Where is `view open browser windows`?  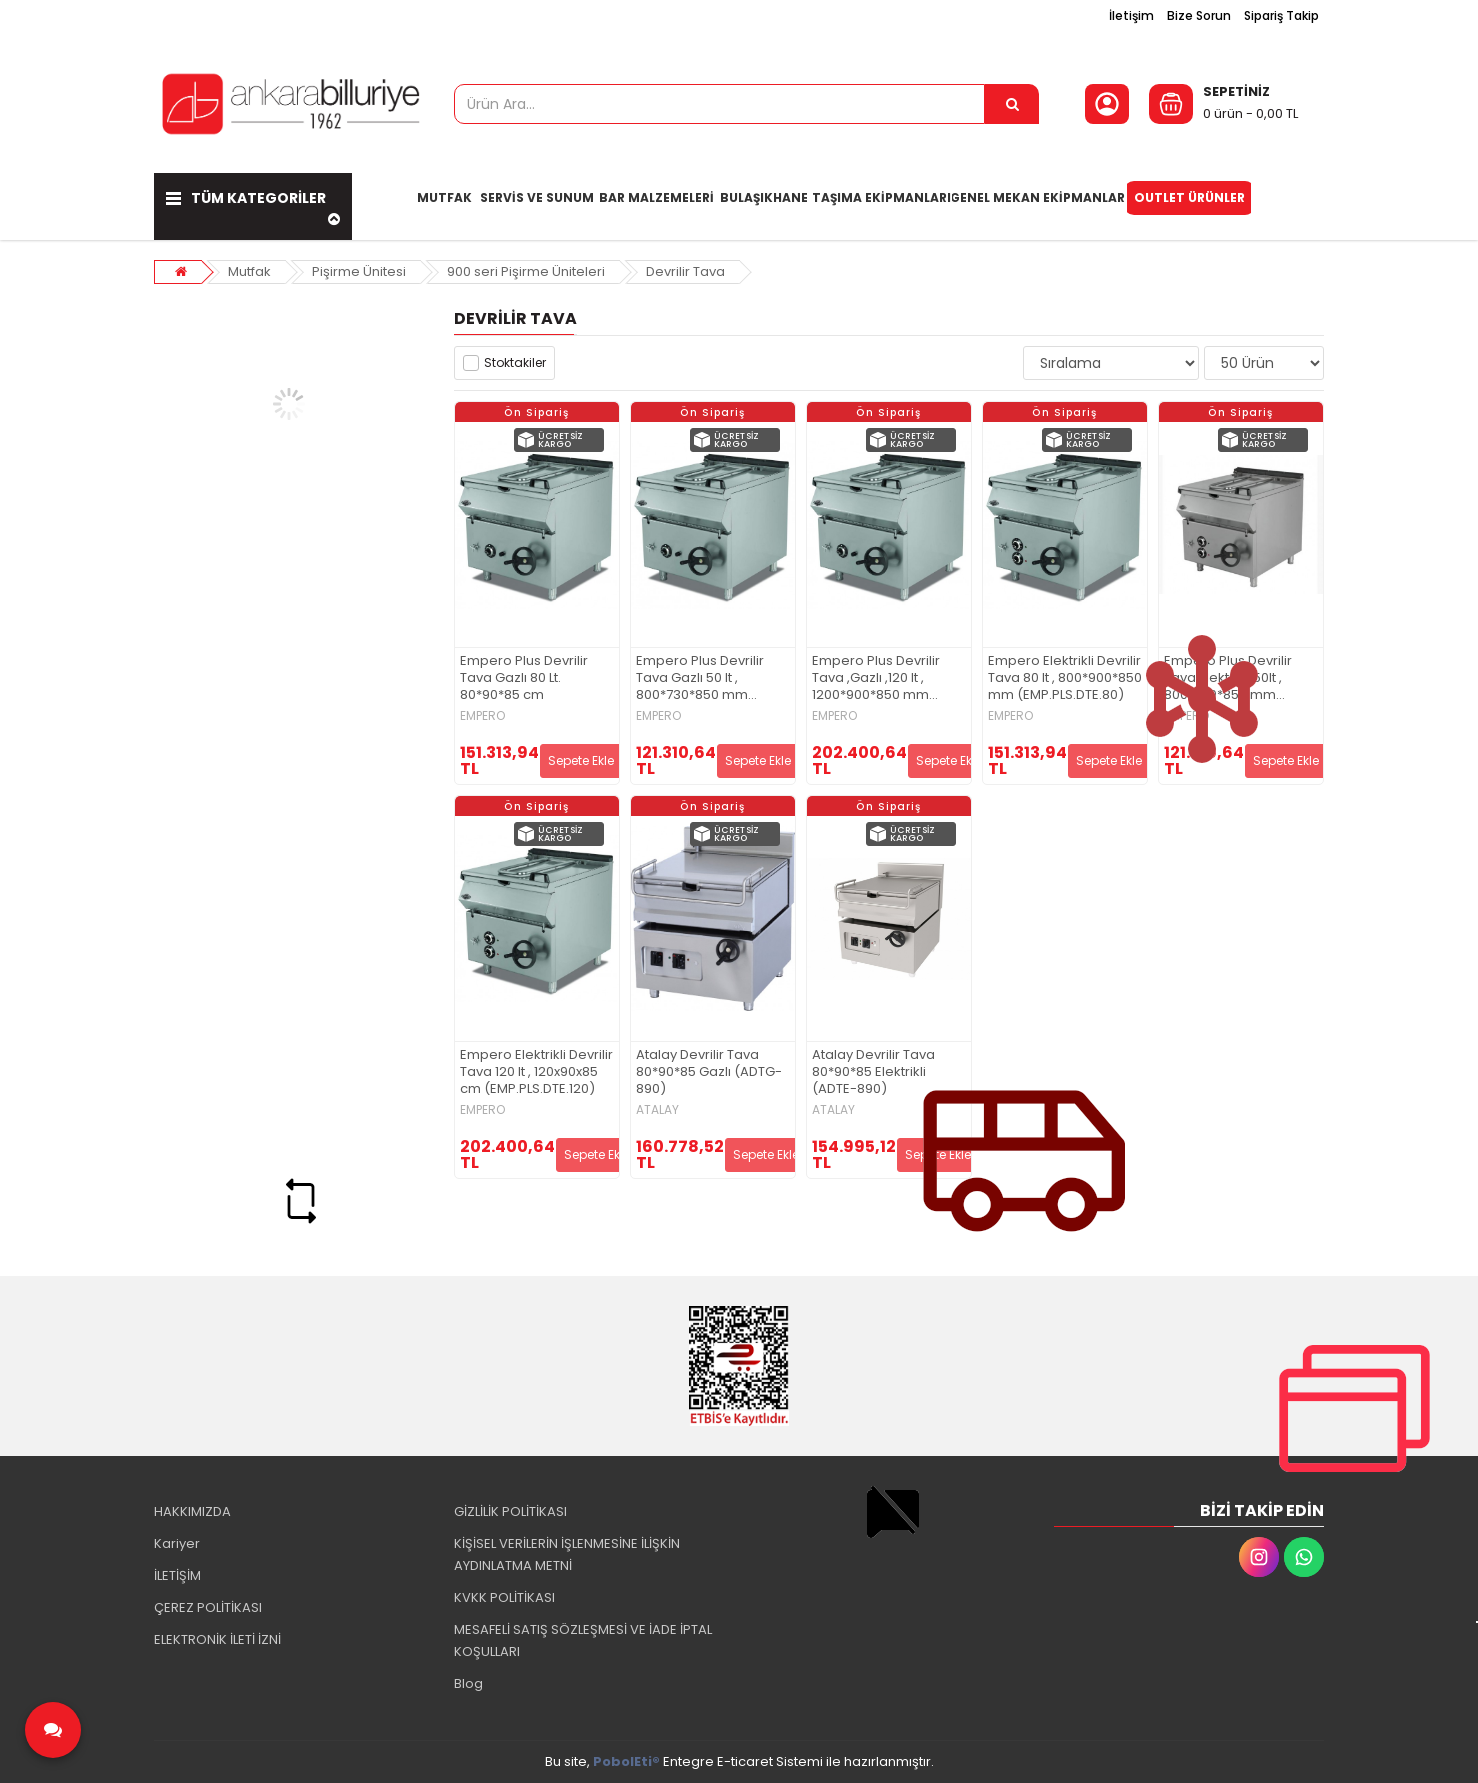 view open browser windows is located at coordinates (1354, 1408).